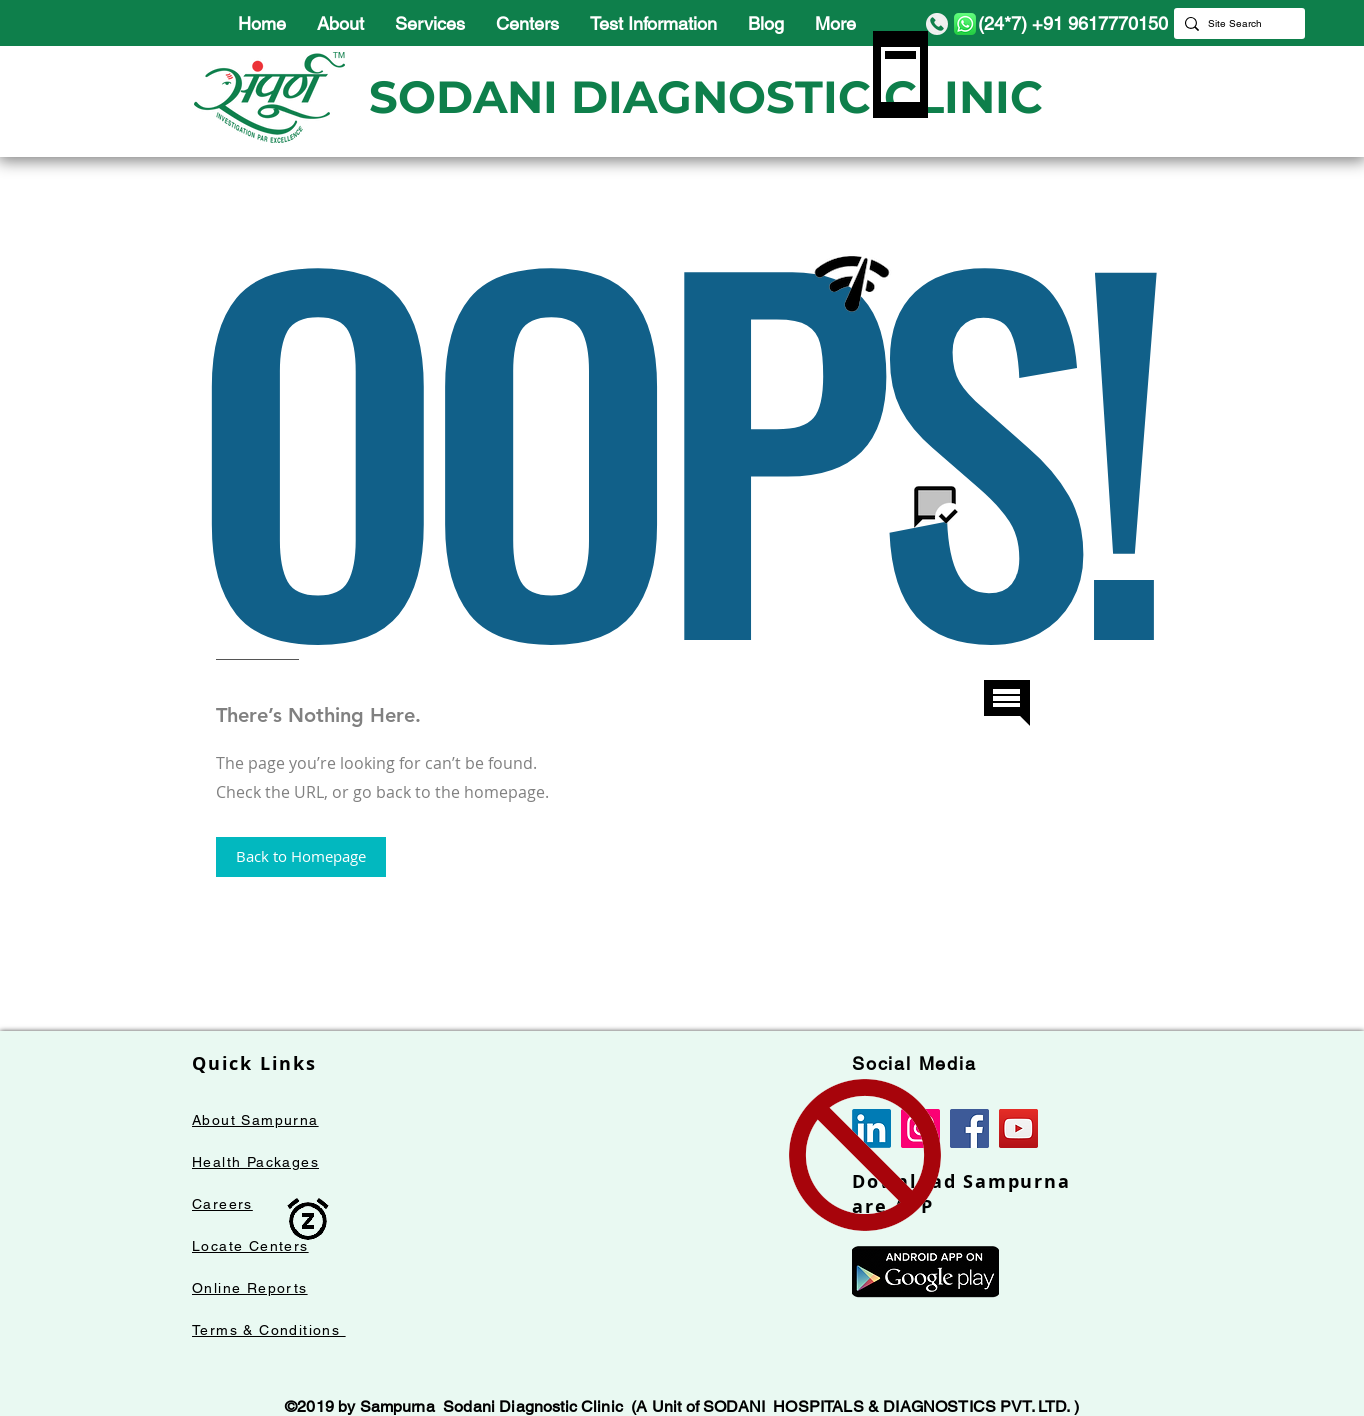  I want to click on add a comment to the document, so click(1007, 703).